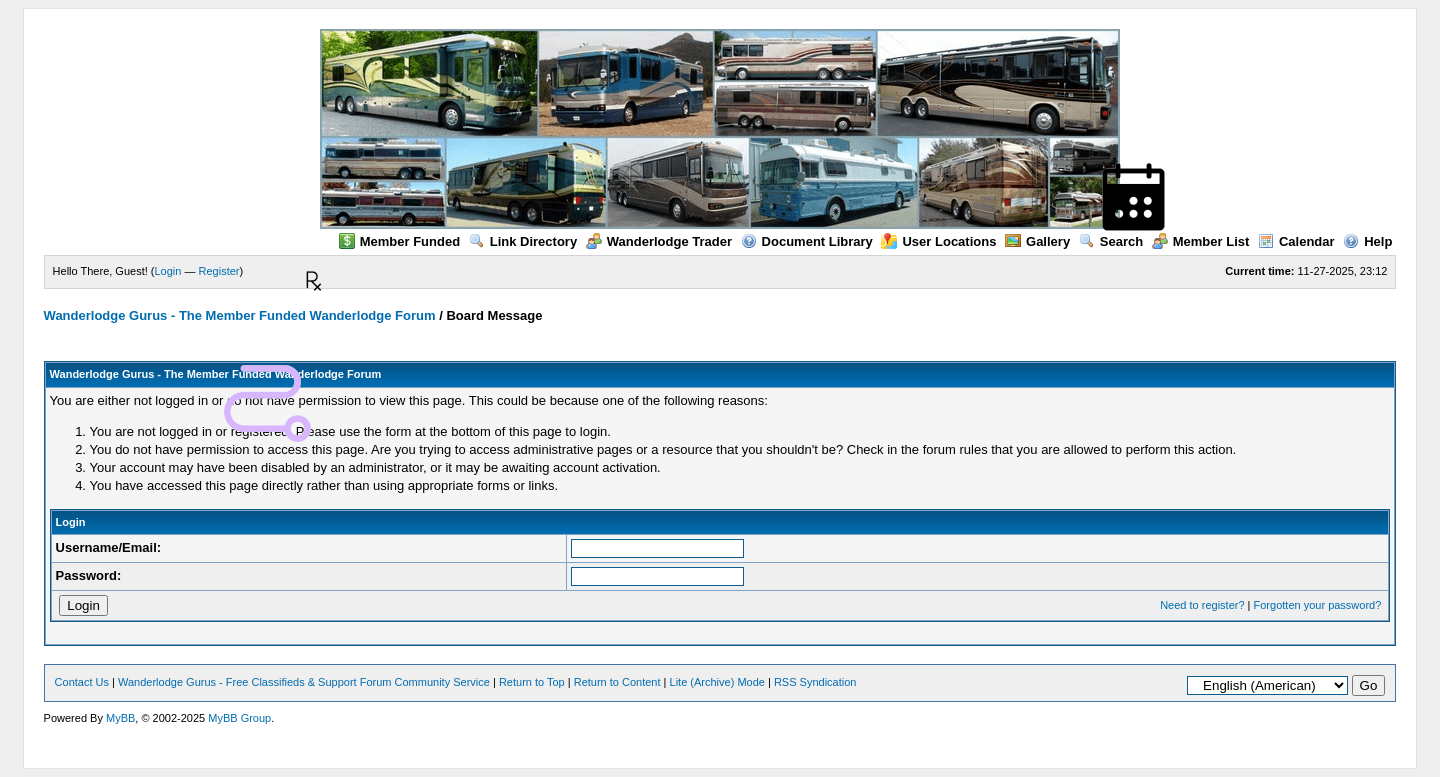 This screenshot has height=777, width=1440. What do you see at coordinates (1133, 199) in the screenshot?
I see `view calendar events` at bounding box center [1133, 199].